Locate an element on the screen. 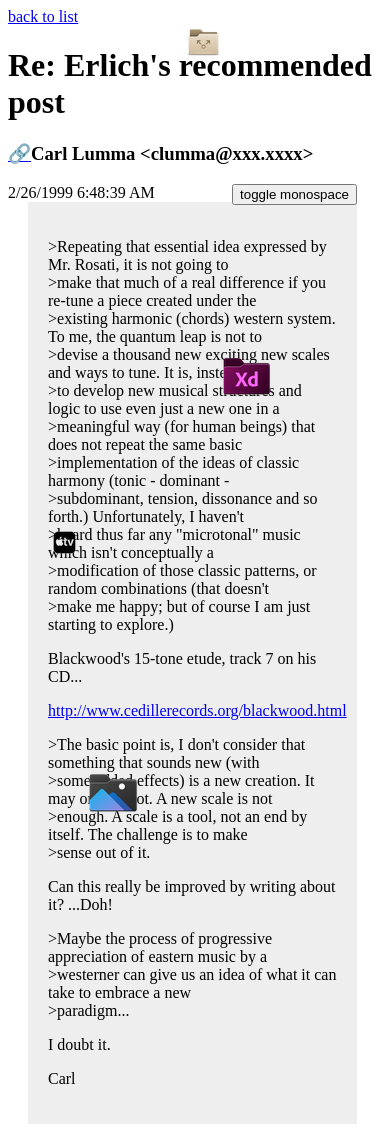 The image size is (385, 1144). open pictures folder is located at coordinates (113, 794).